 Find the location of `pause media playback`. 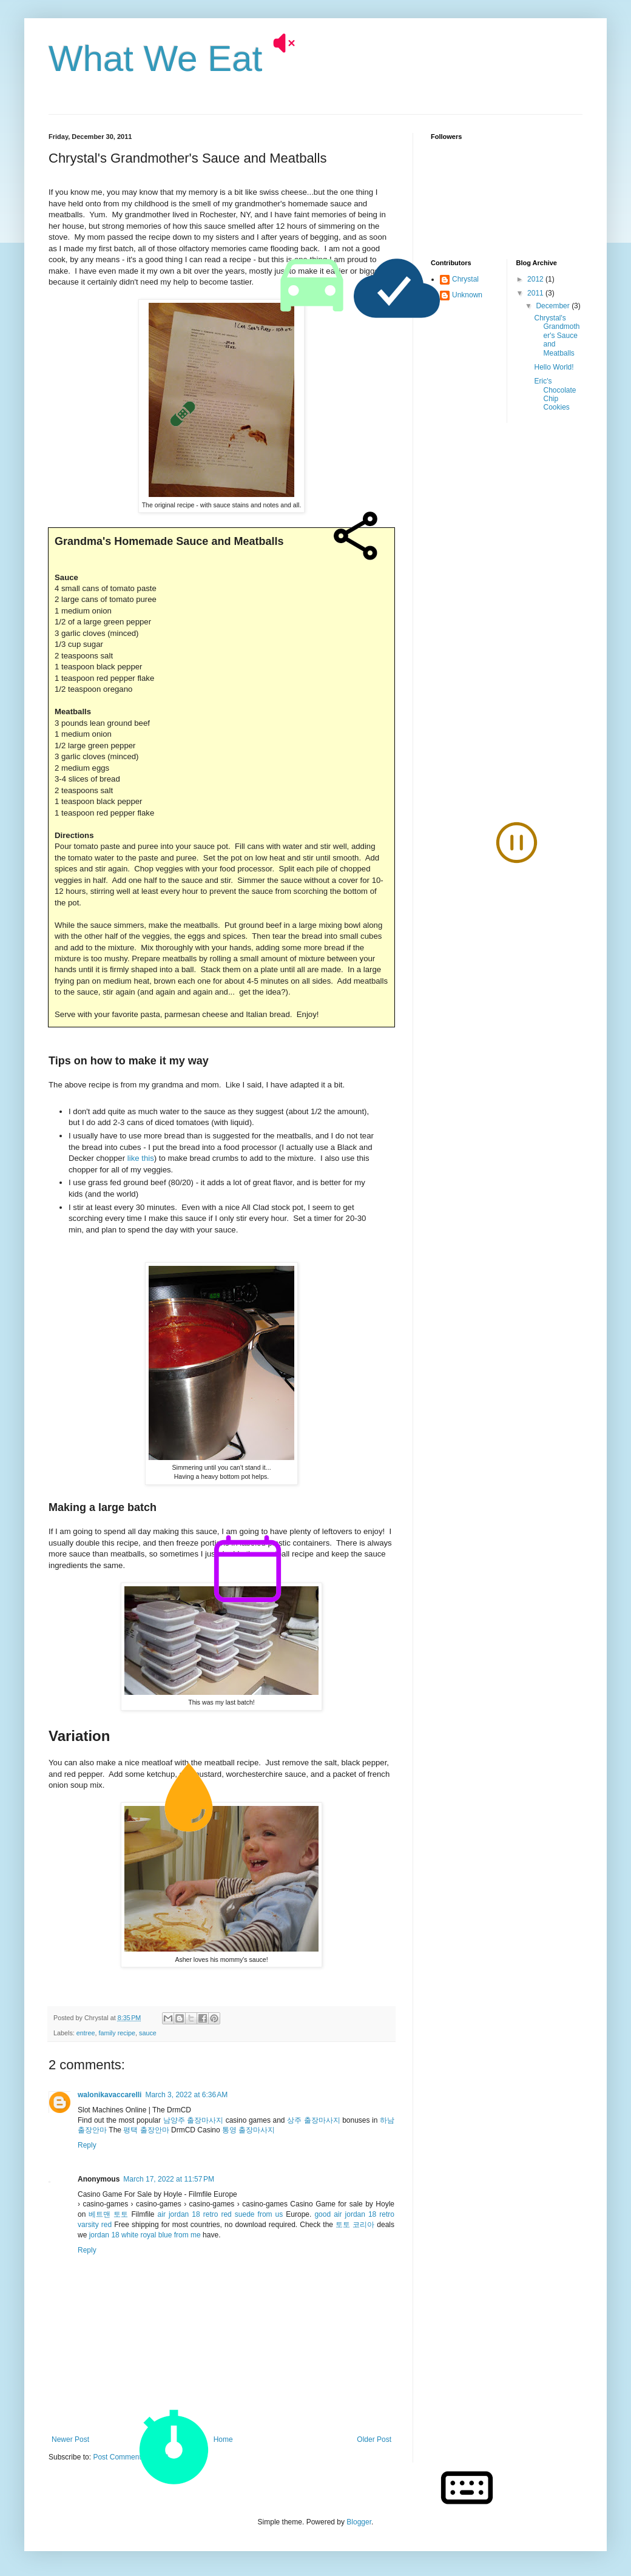

pause media playback is located at coordinates (516, 842).